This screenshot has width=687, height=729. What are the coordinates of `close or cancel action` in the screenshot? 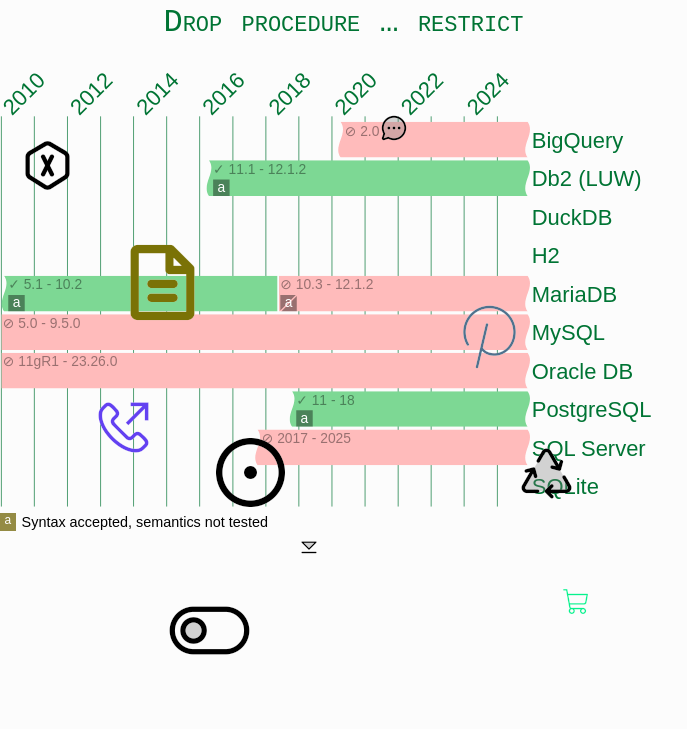 It's located at (47, 165).